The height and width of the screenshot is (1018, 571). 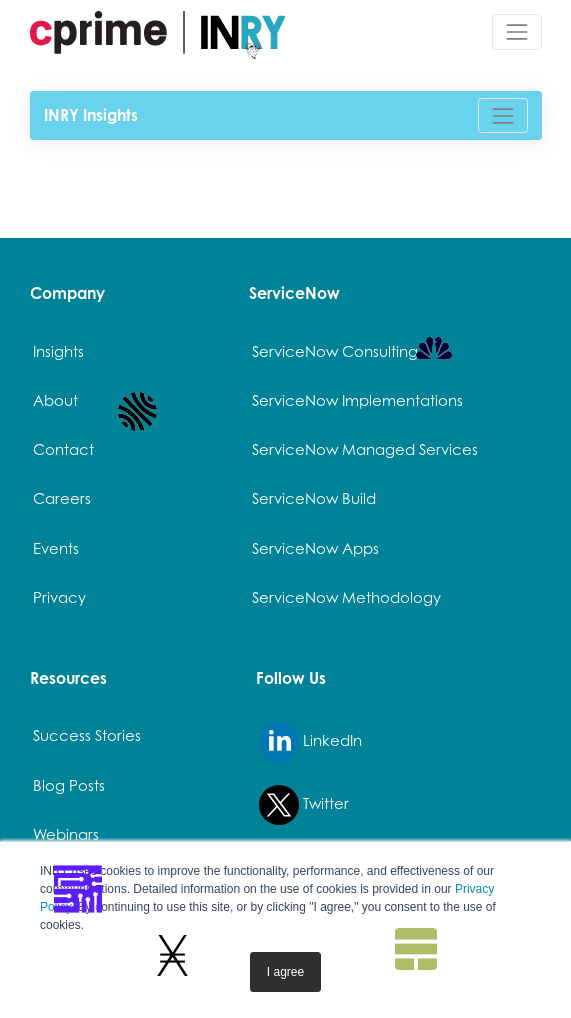 What do you see at coordinates (416, 949) in the screenshot?
I see `elastic stack logo` at bounding box center [416, 949].